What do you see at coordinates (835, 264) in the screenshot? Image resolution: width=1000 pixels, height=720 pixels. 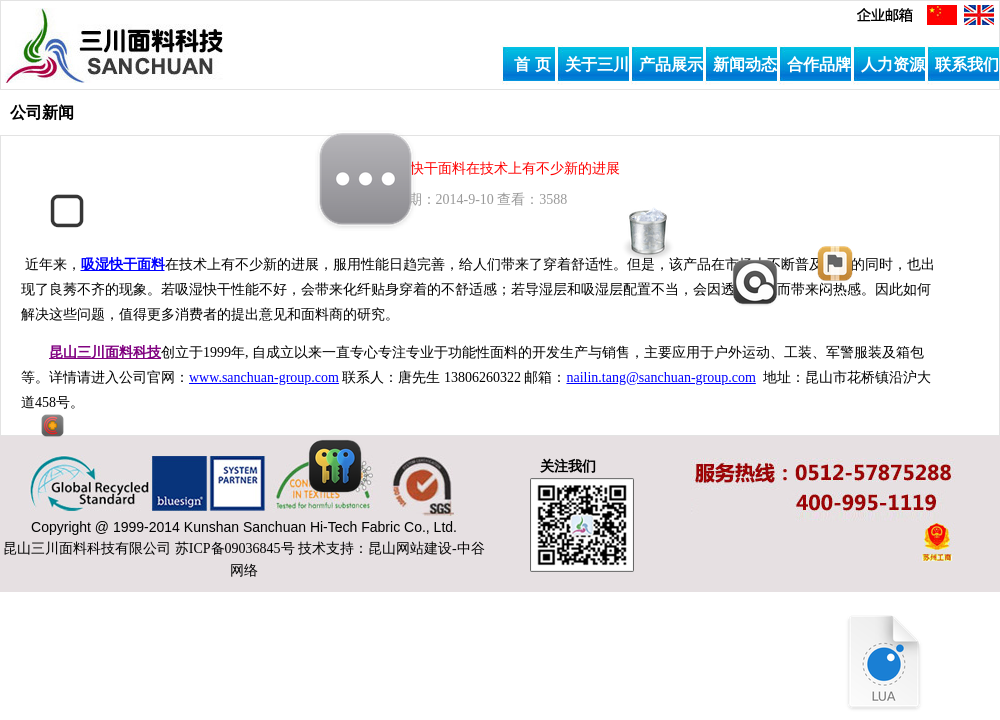 I see `a language or localization resource file` at bounding box center [835, 264].